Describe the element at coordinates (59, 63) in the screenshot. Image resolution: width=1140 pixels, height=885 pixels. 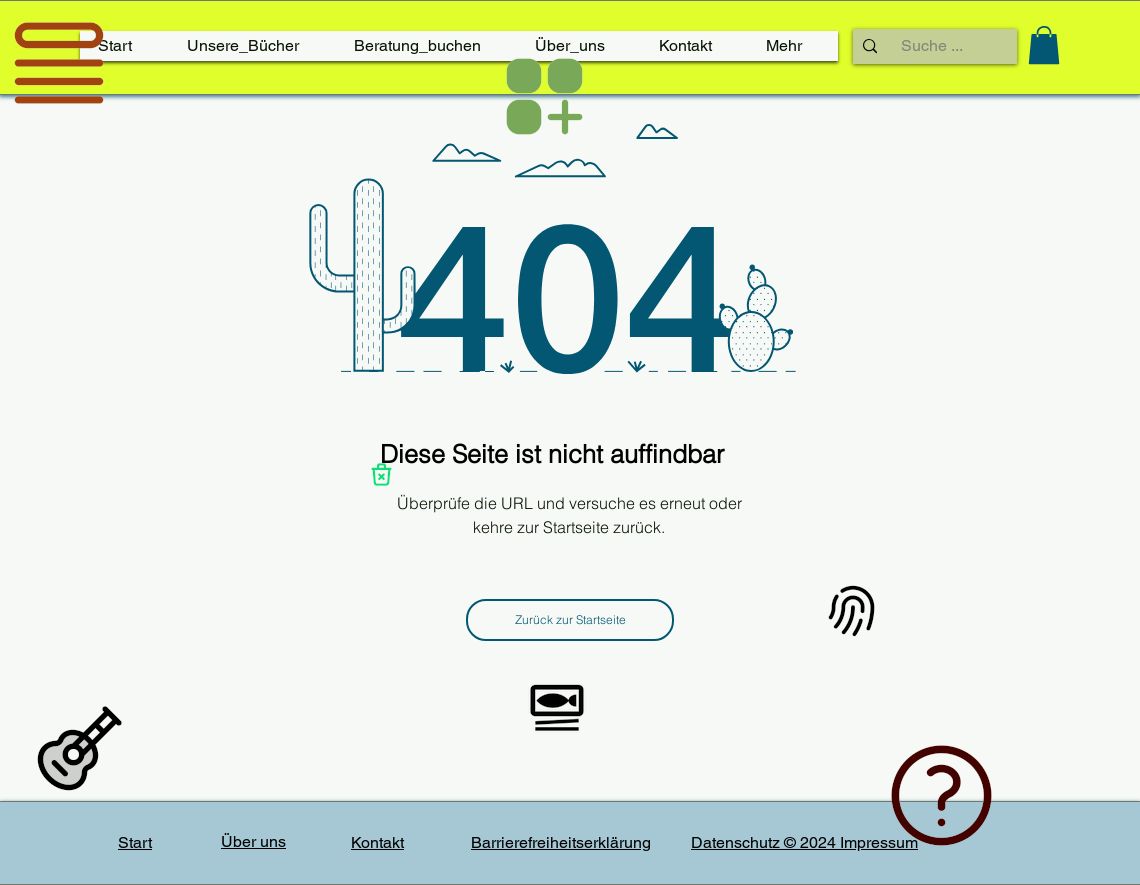
I see `view a playlist or media queue` at that location.